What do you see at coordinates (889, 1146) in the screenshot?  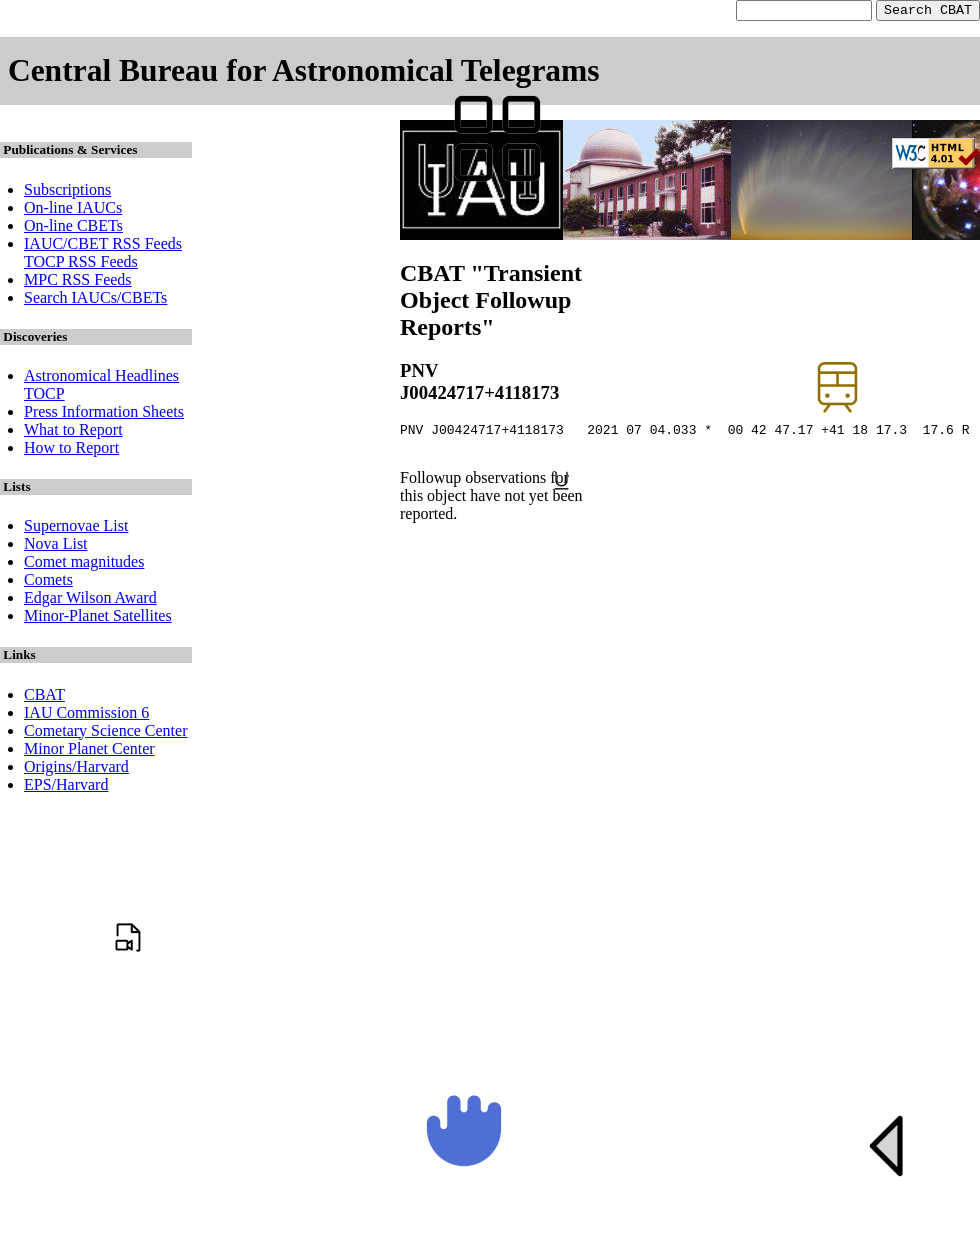 I see `go back to the previous screen` at bounding box center [889, 1146].